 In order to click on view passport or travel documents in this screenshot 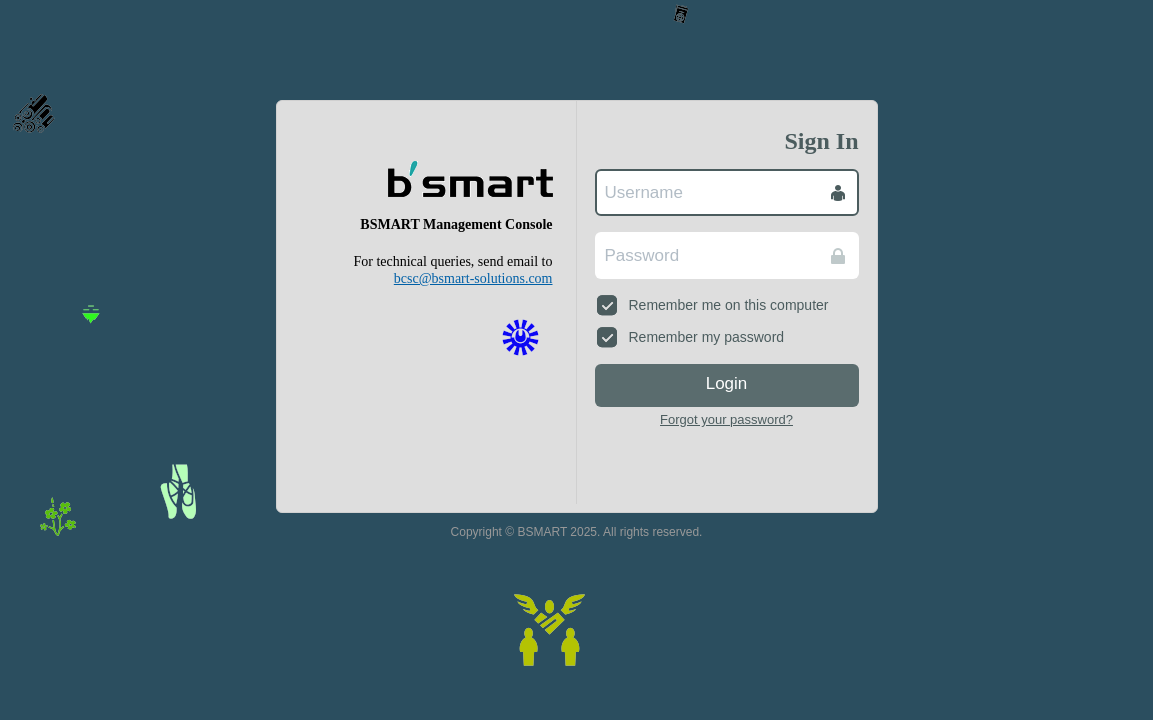, I will do `click(681, 14)`.